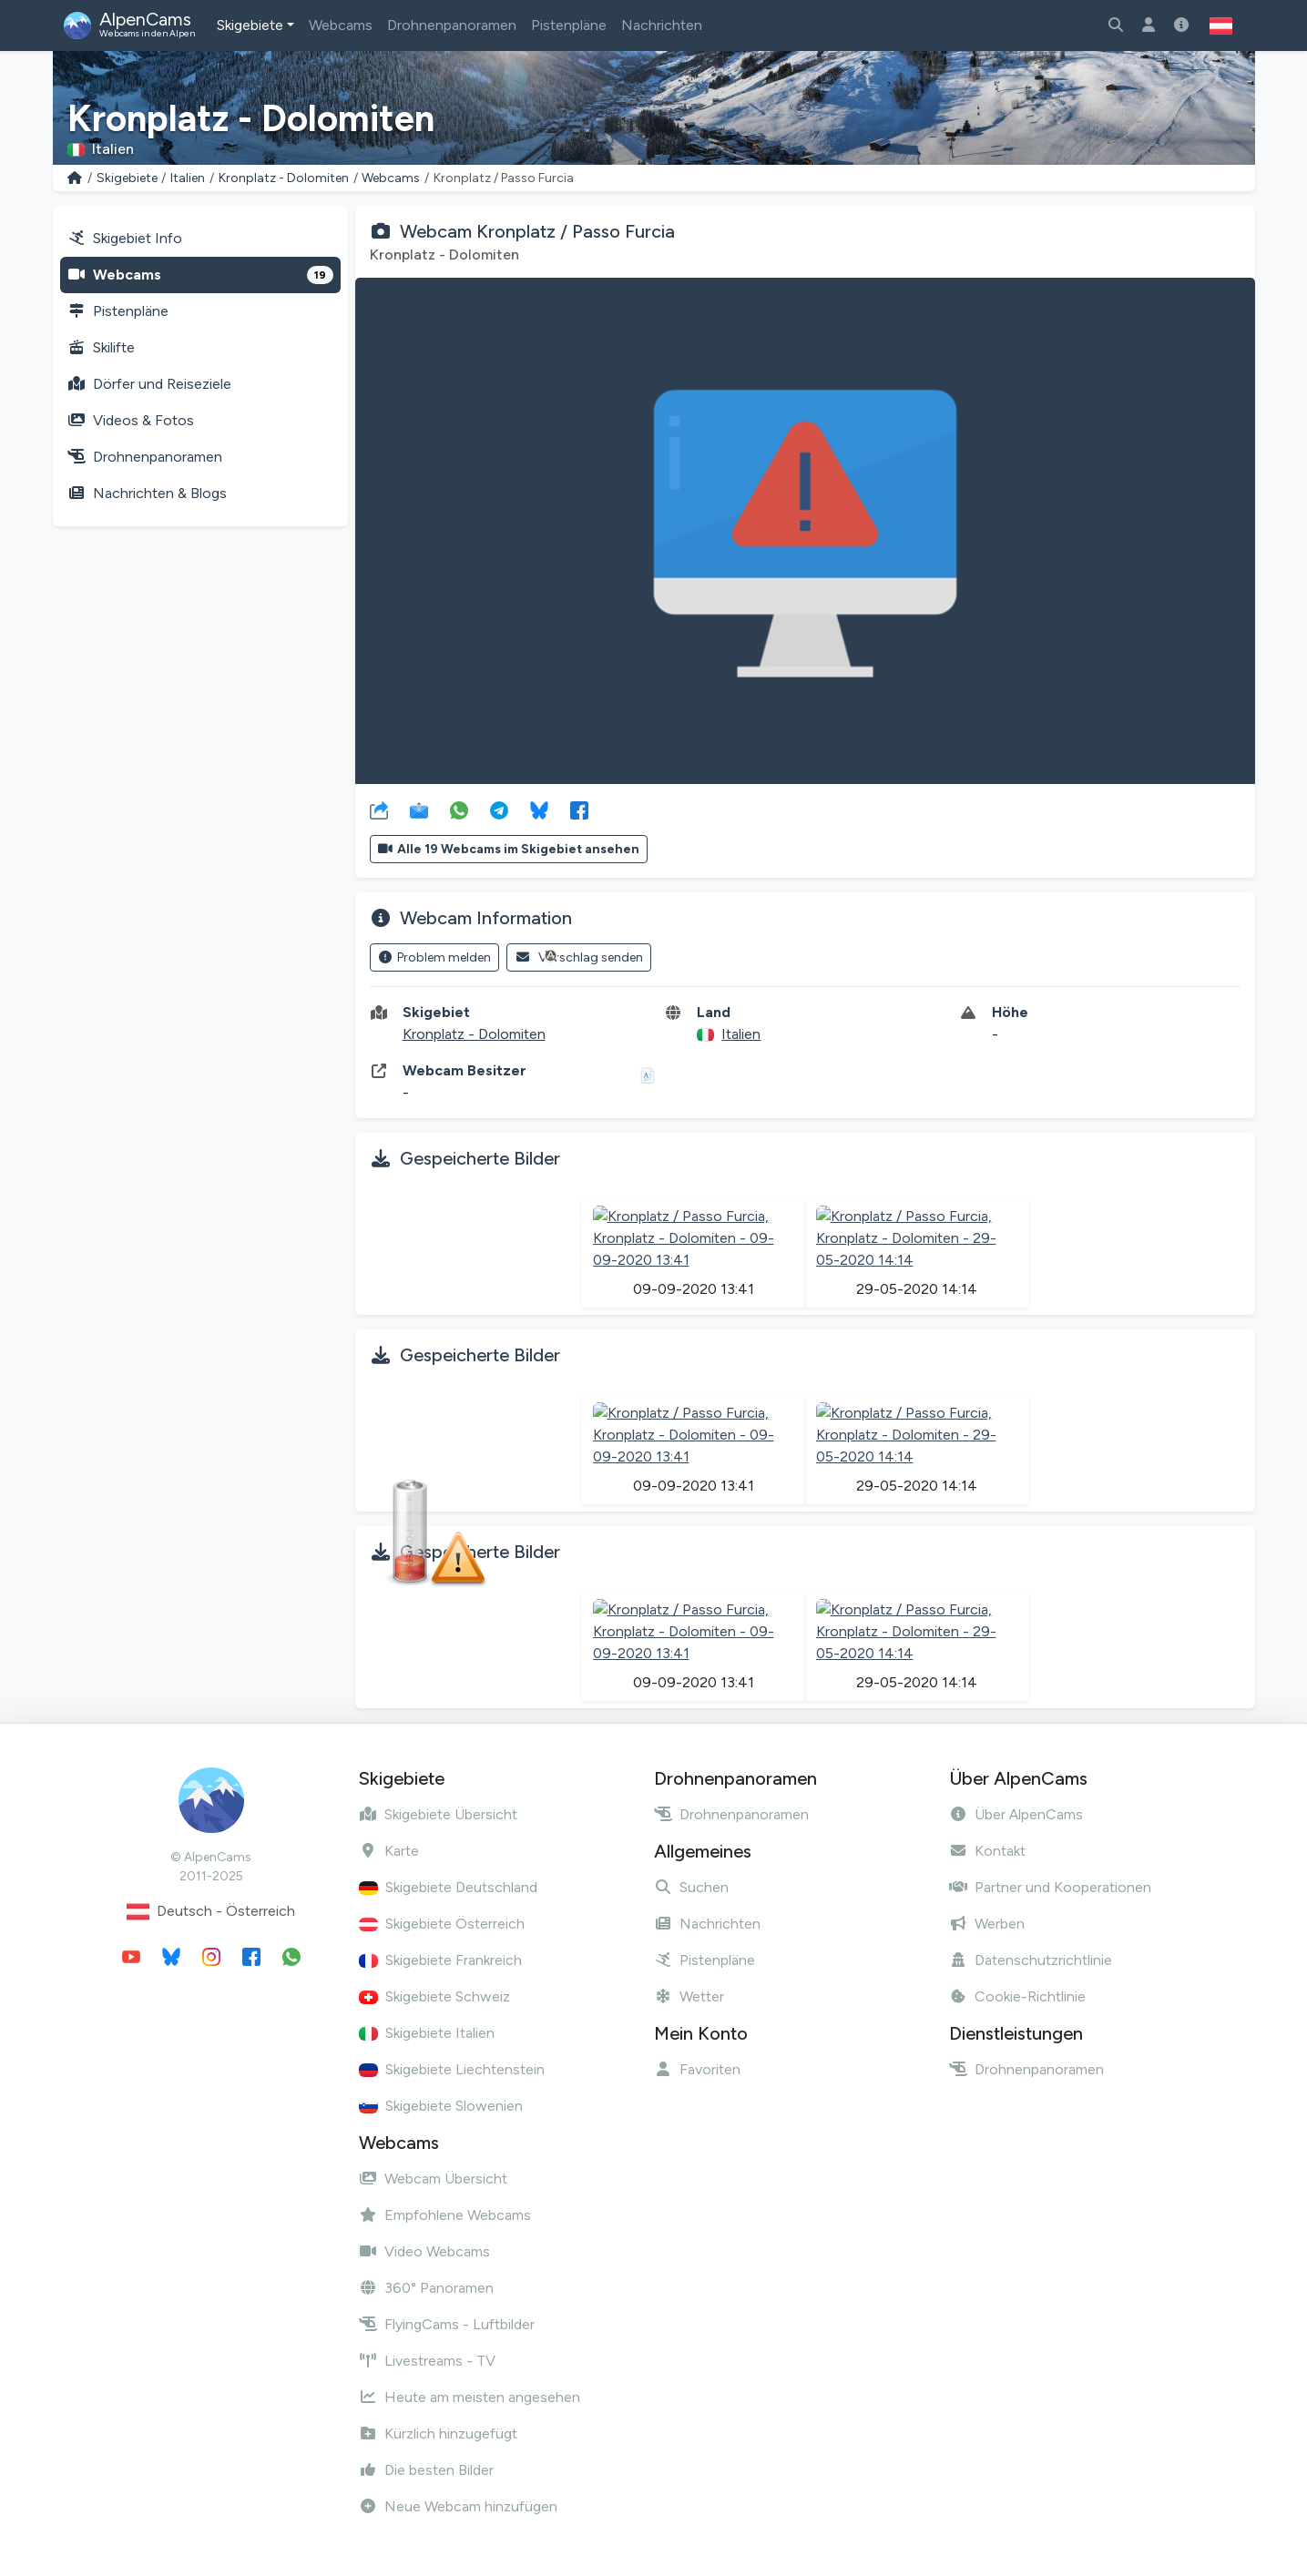 This screenshot has height=2576, width=1307. What do you see at coordinates (550, 955) in the screenshot?
I see `check for available software updates` at bounding box center [550, 955].